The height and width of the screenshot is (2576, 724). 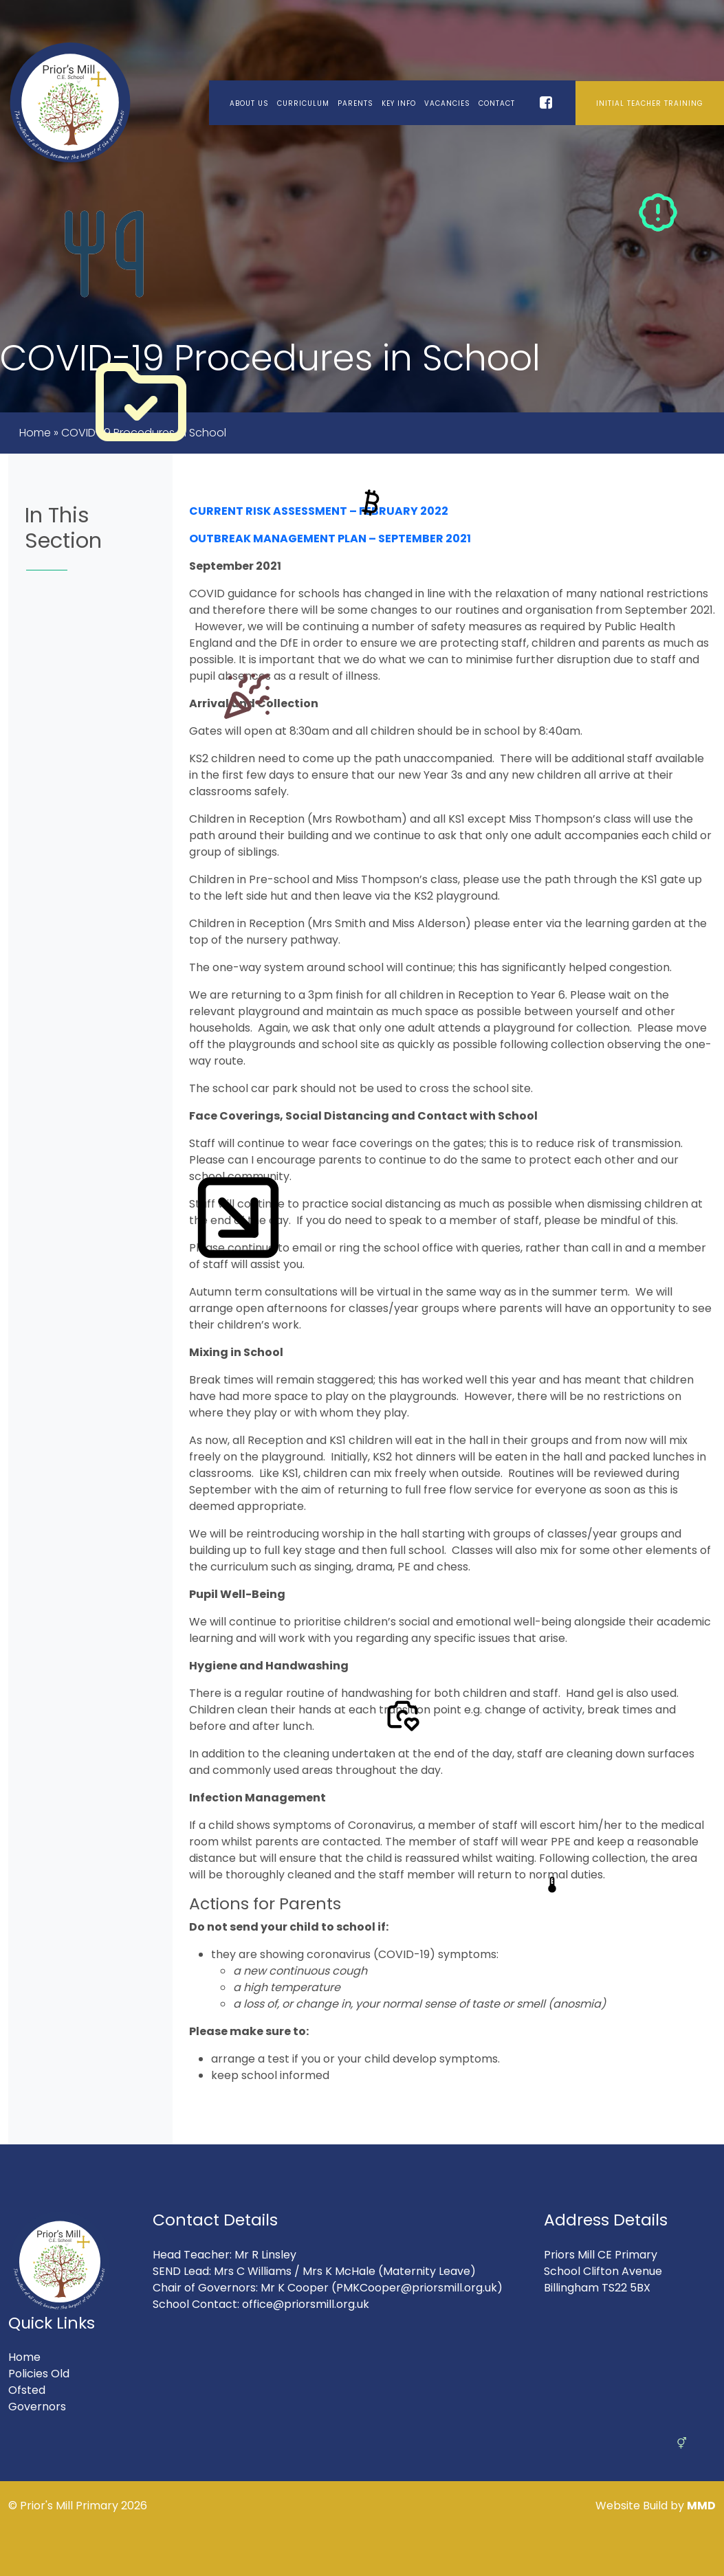 What do you see at coordinates (552, 1885) in the screenshot?
I see `adjust temperature settings` at bounding box center [552, 1885].